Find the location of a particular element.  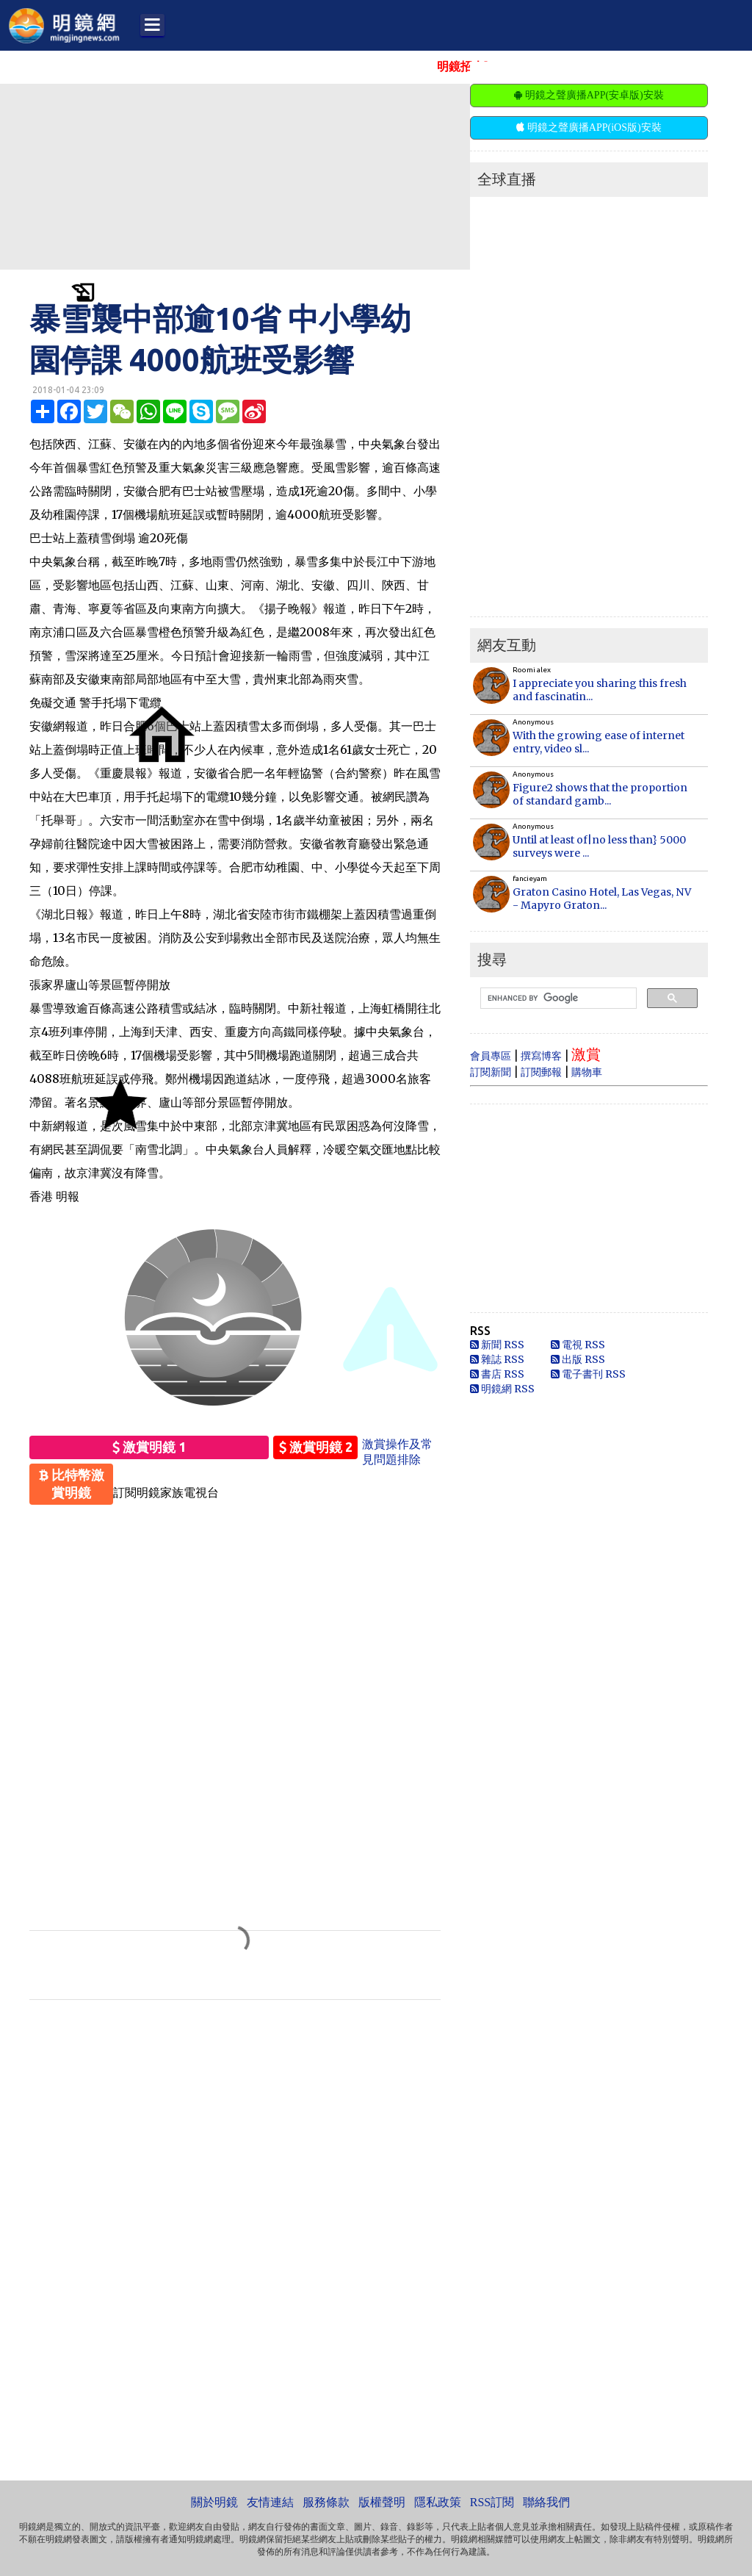

navigate to the home screen is located at coordinates (162, 735).